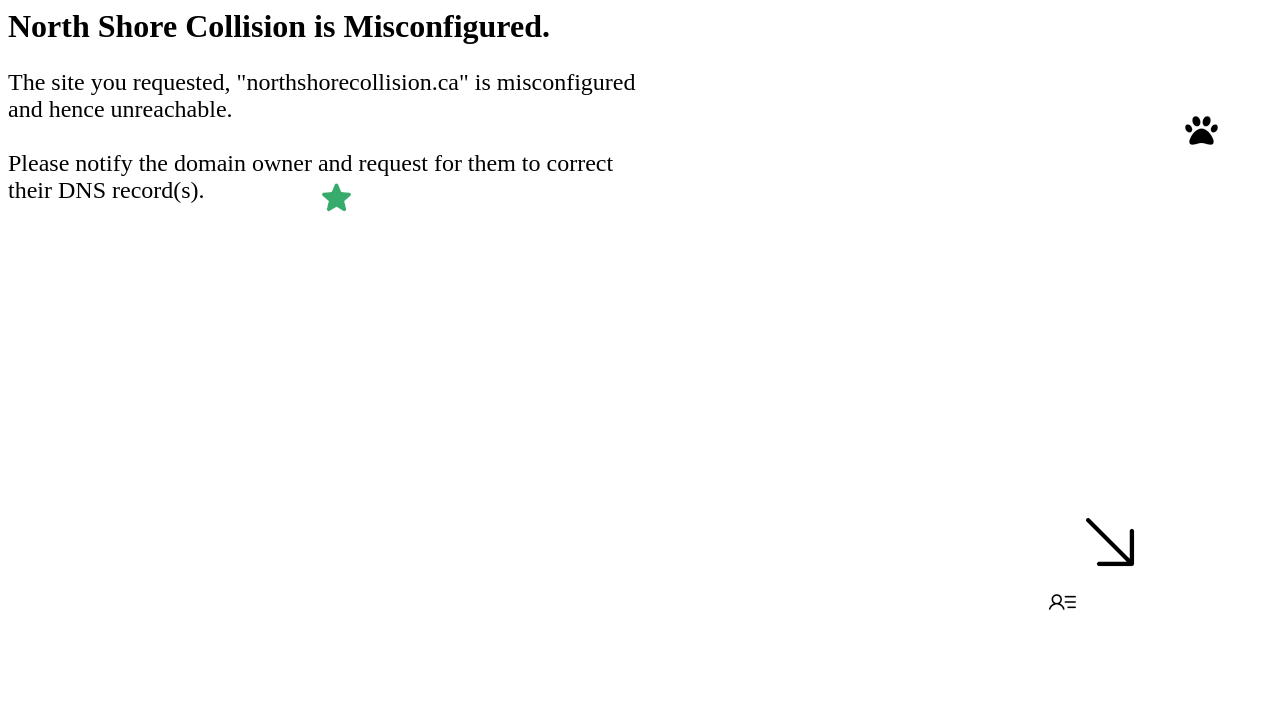 The height and width of the screenshot is (720, 1280). I want to click on view user directory or contact list, so click(1062, 602).